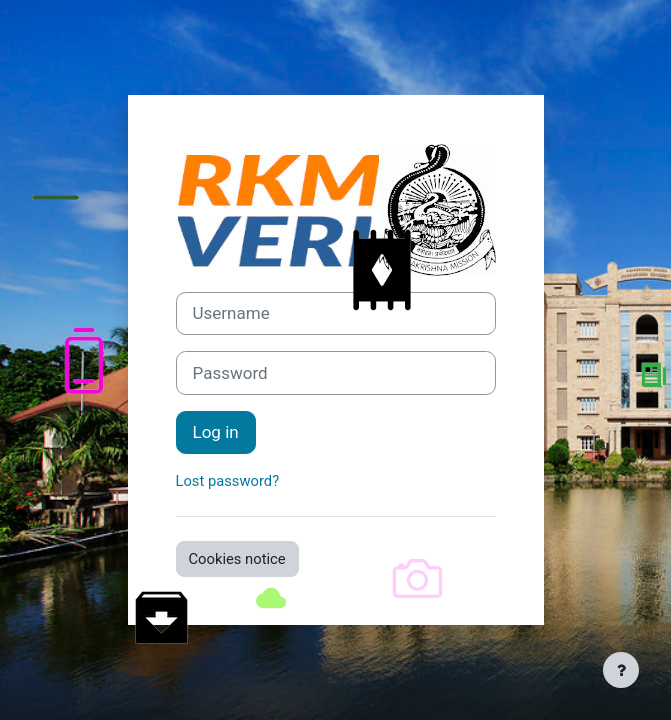 This screenshot has height=720, width=671. I want to click on archive selected items, so click(161, 617).